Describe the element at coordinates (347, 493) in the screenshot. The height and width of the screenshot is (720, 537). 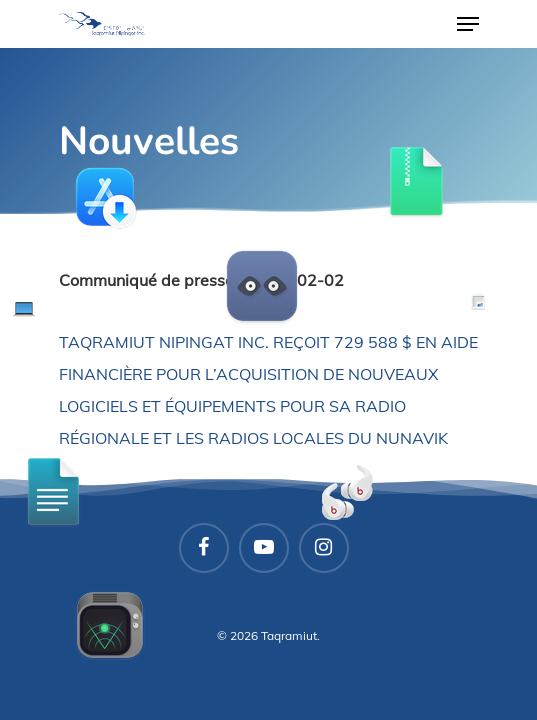
I see `beats fit pro earbuds bluetooth device` at that location.